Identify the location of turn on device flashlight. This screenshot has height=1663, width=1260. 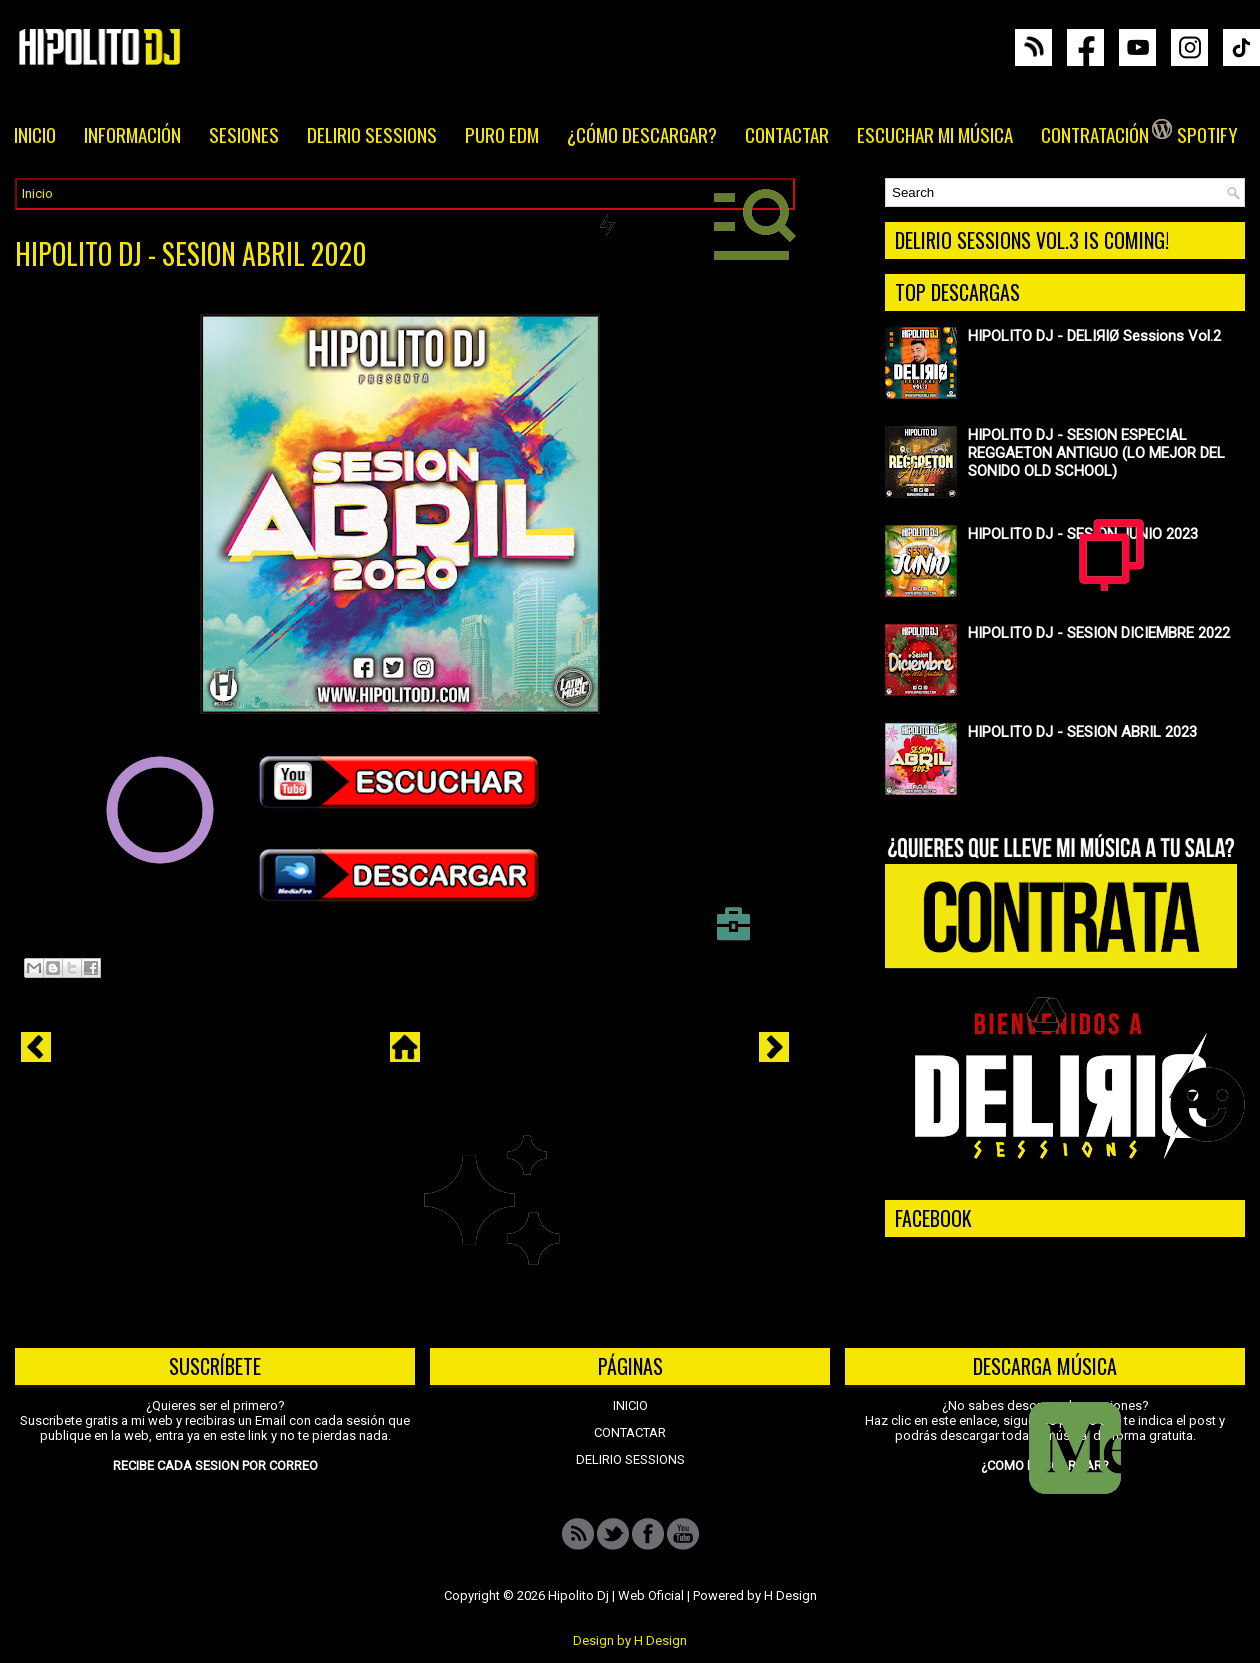
(607, 225).